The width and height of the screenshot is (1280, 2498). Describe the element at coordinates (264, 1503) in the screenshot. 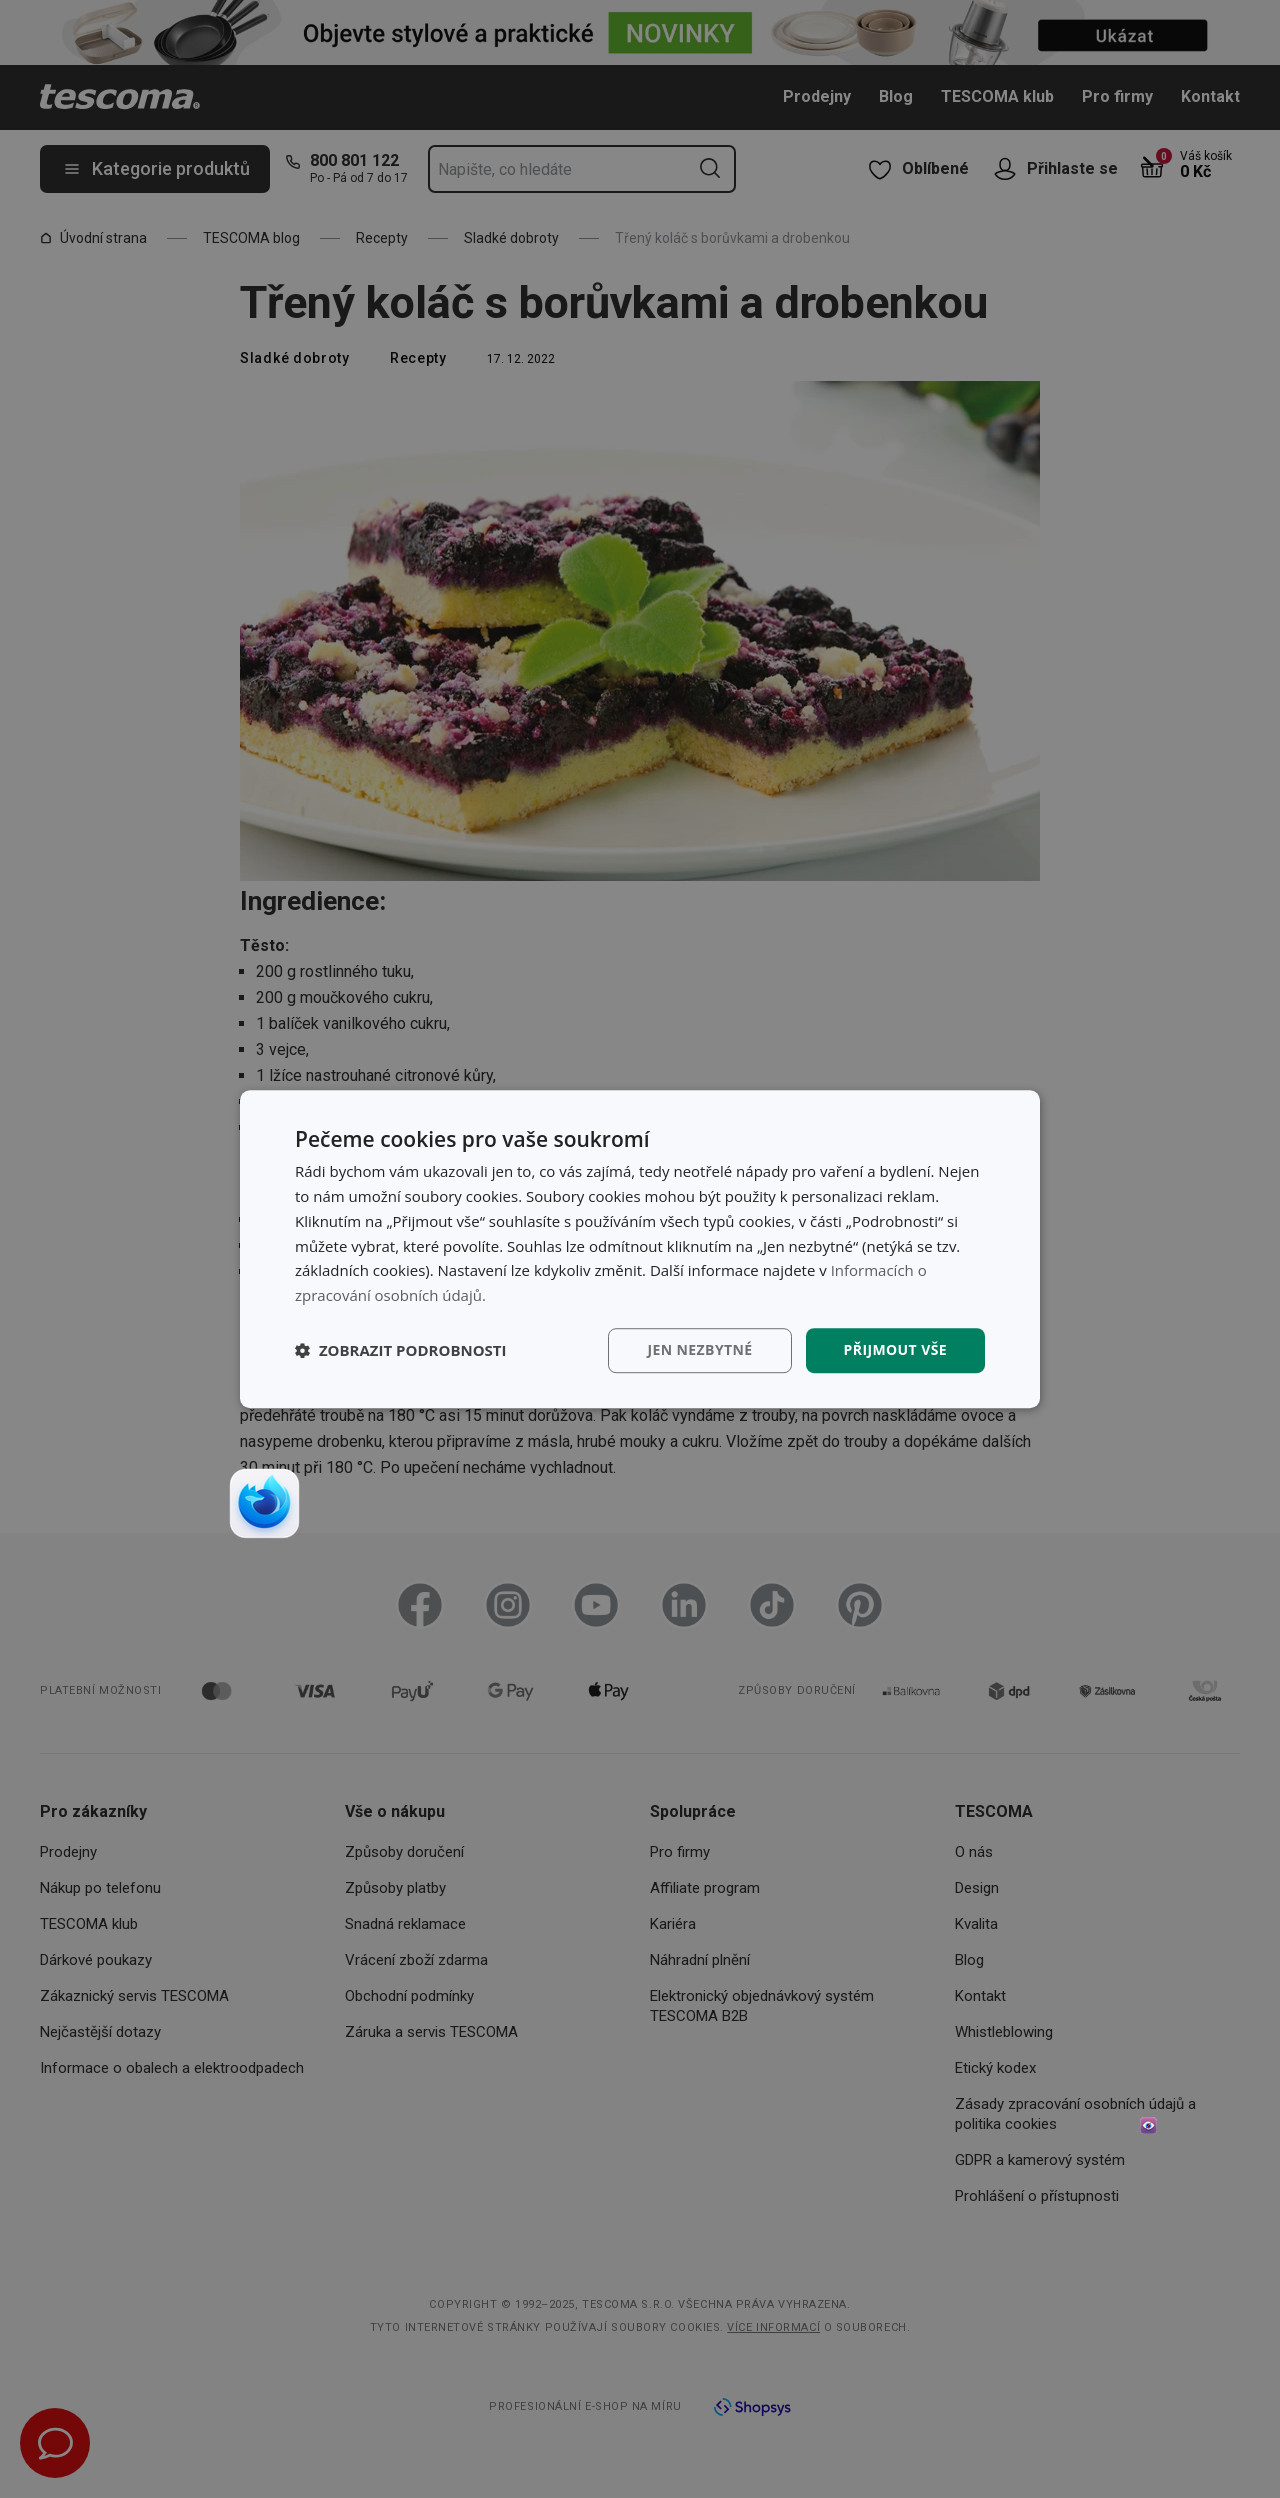

I see `open Firefox Developer Edition browser` at that location.